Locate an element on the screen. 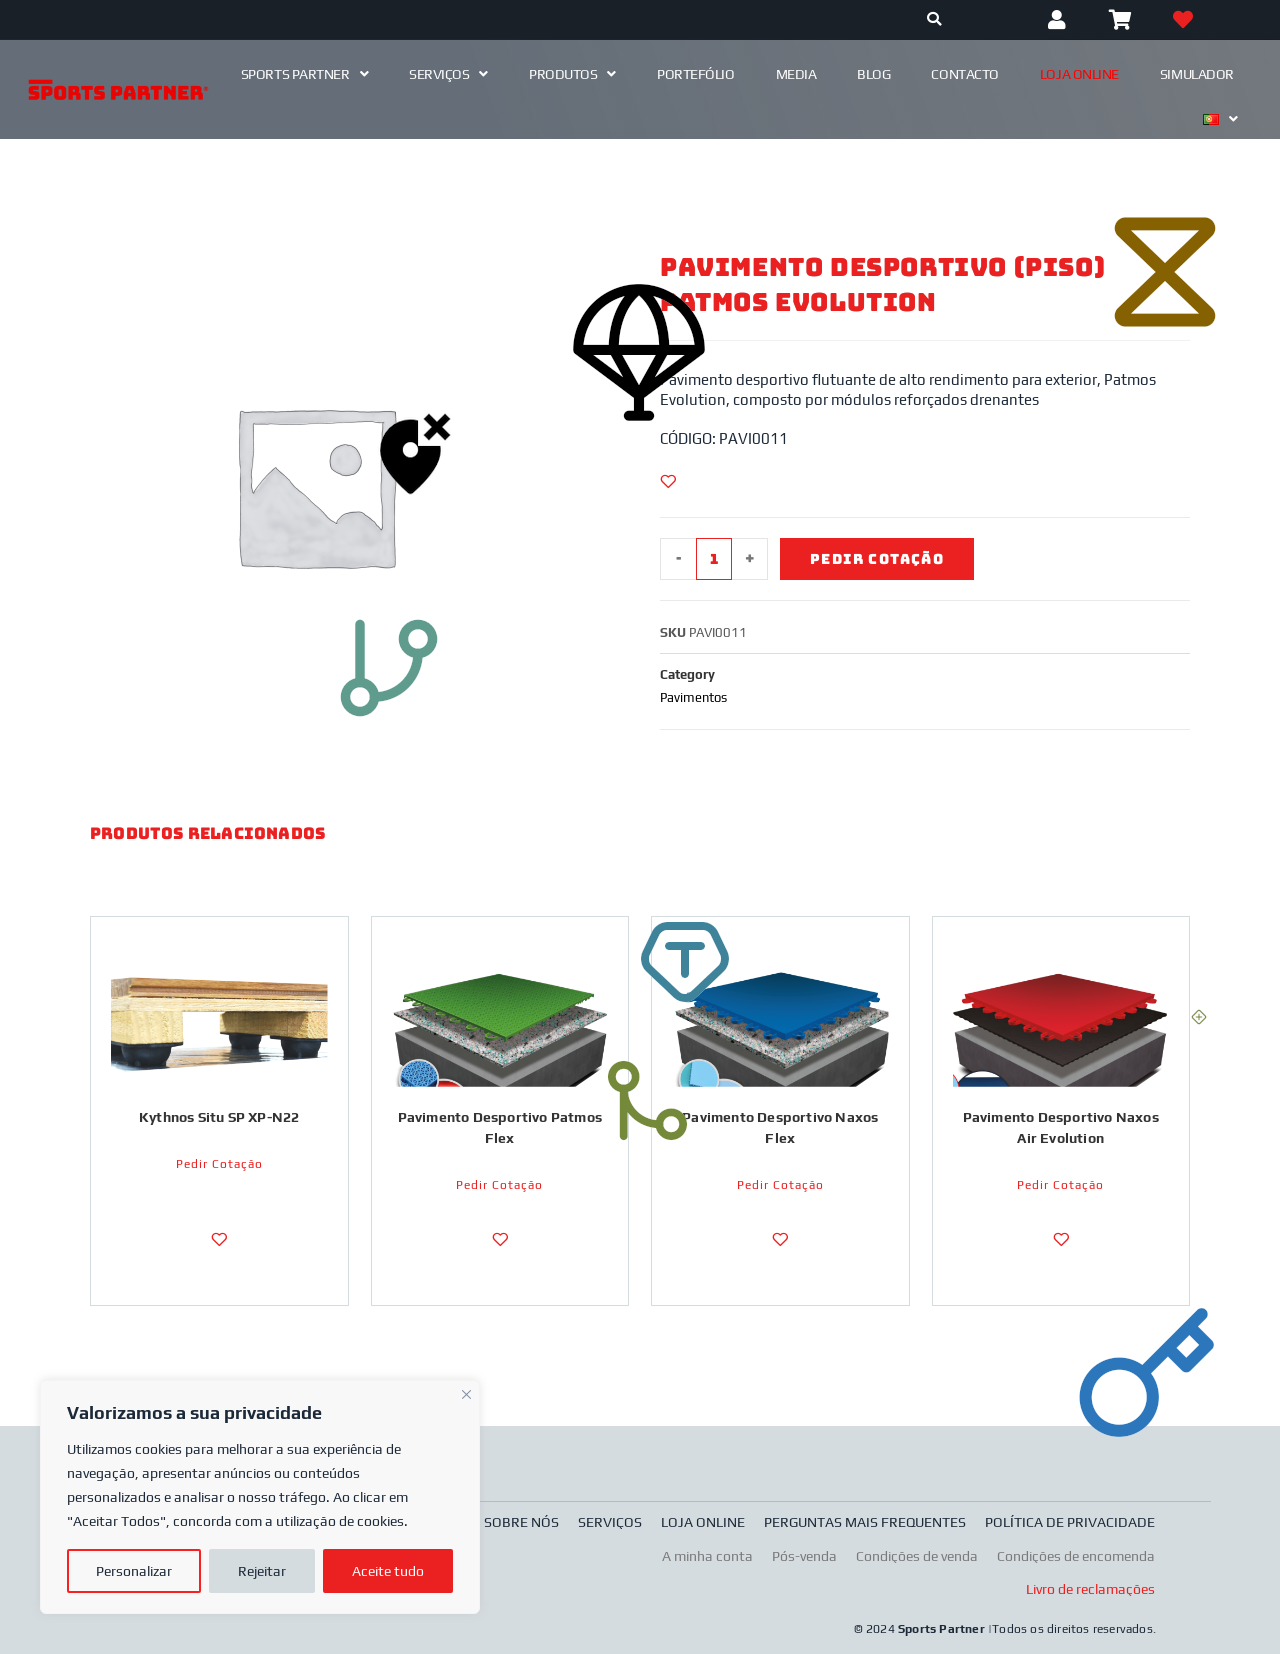 The height and width of the screenshot is (1654, 1280). add to favorites or premium collection is located at coordinates (1199, 1017).